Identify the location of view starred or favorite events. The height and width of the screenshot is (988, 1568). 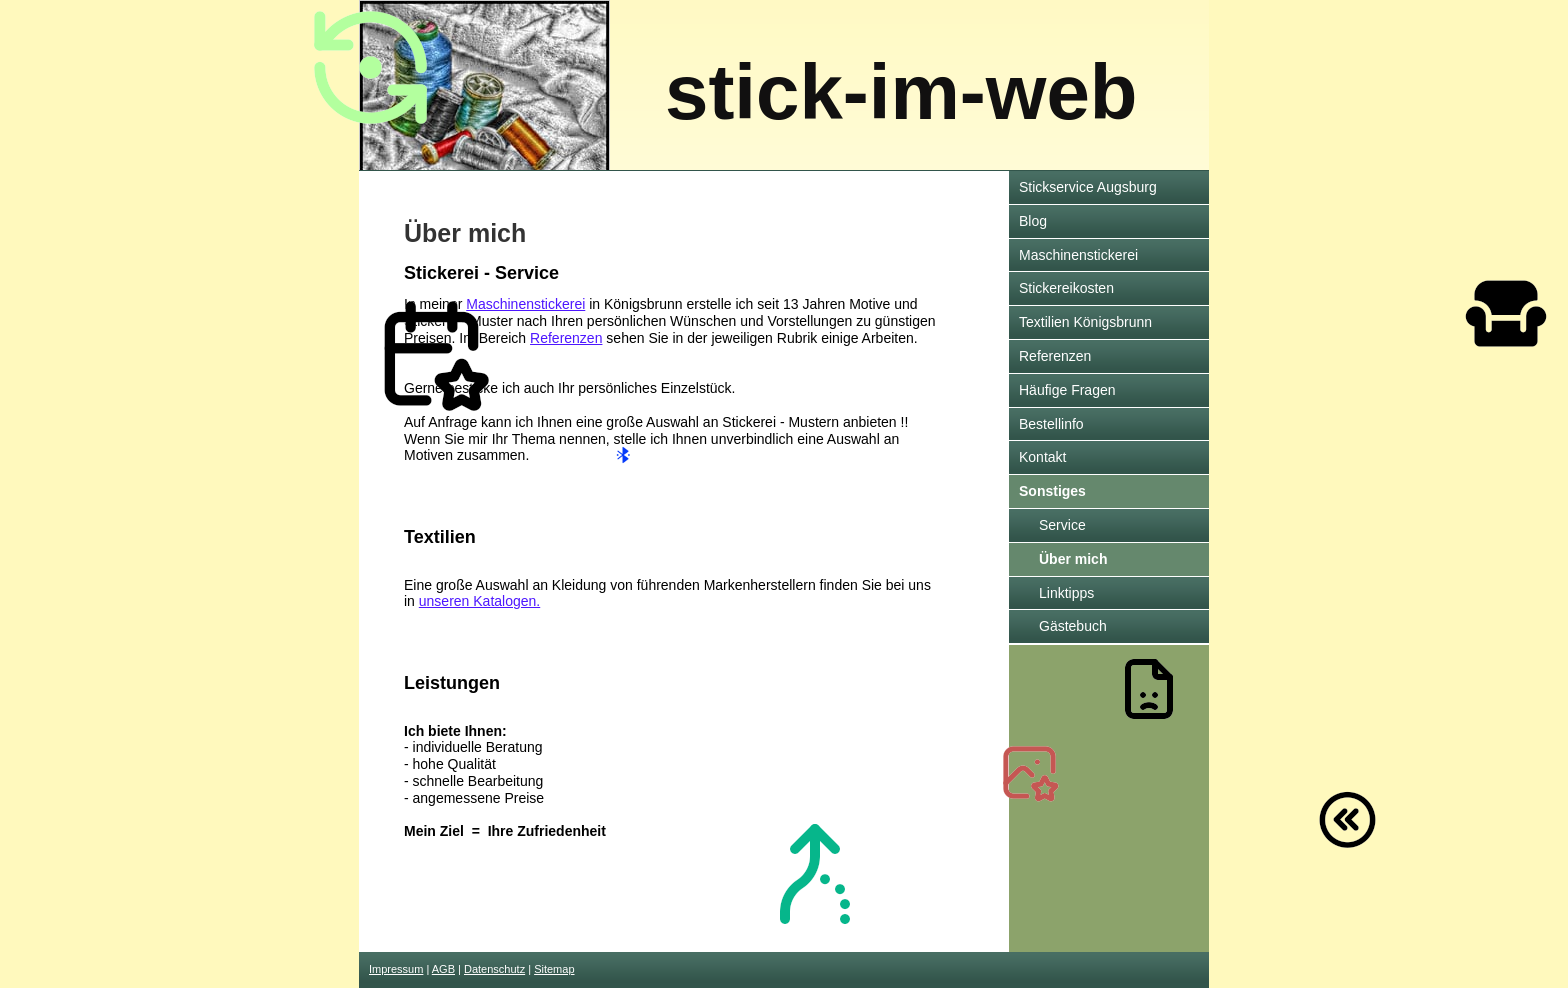
(431, 353).